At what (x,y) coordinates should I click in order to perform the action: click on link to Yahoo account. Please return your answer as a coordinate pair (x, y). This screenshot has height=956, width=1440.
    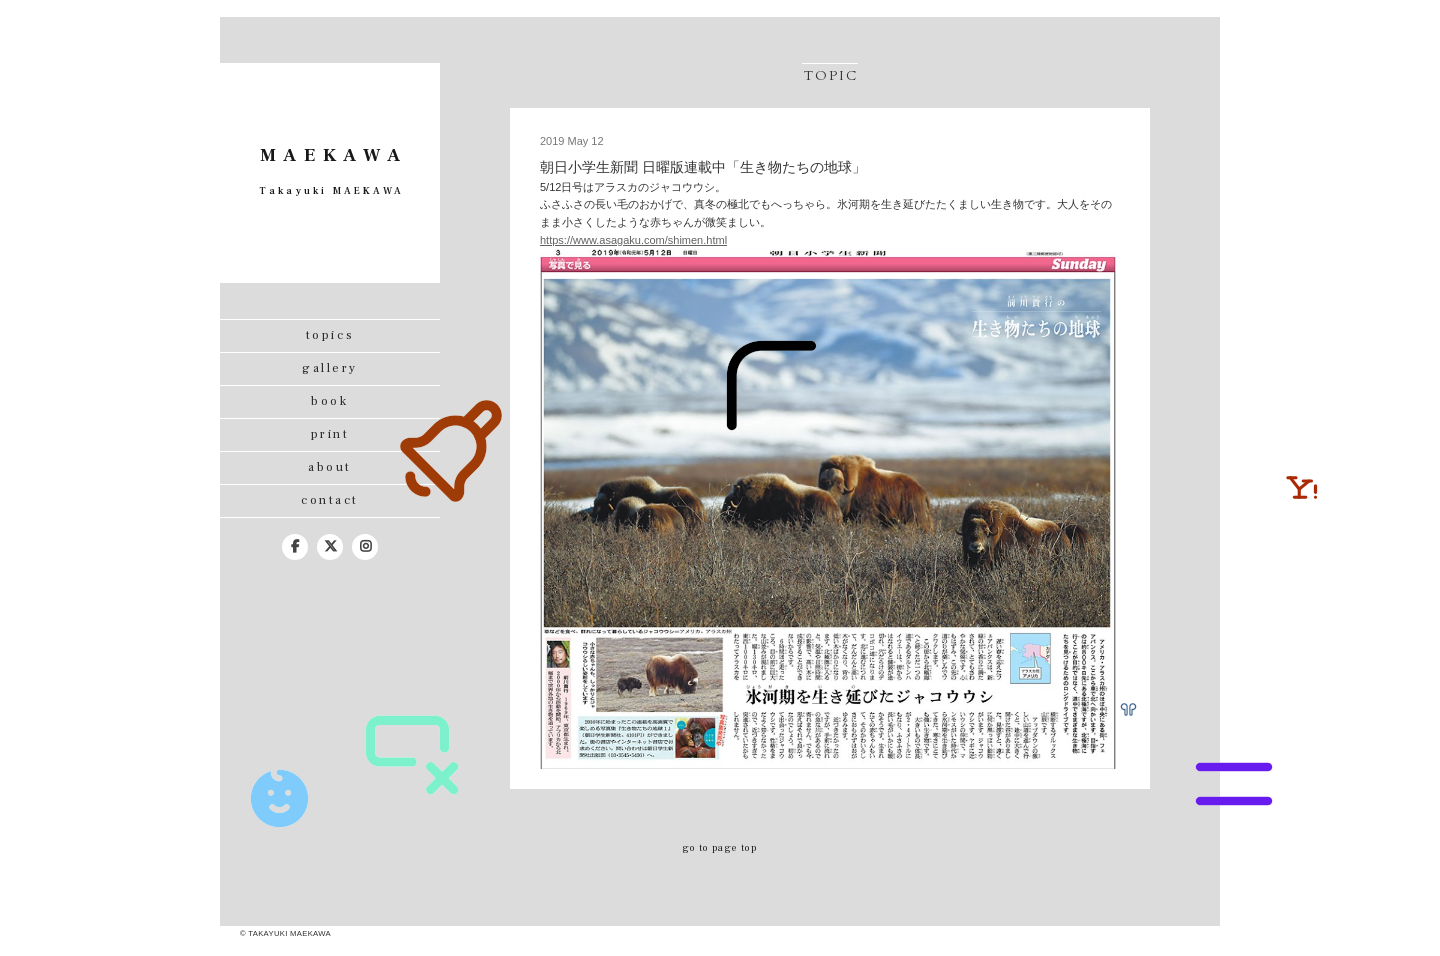
    Looking at the image, I should click on (1302, 487).